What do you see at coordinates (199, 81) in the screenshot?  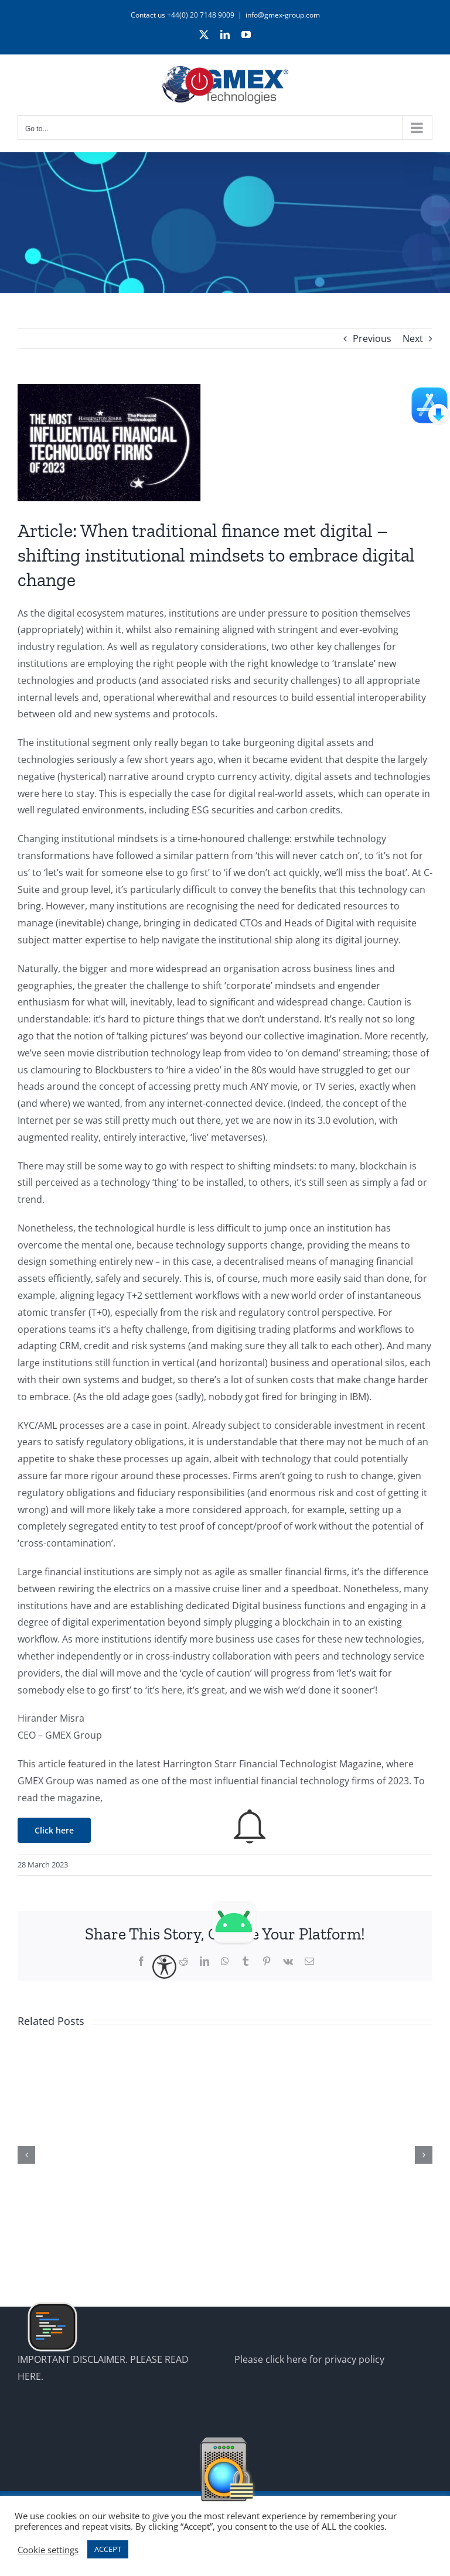 I see `shut down or power off the system` at bounding box center [199, 81].